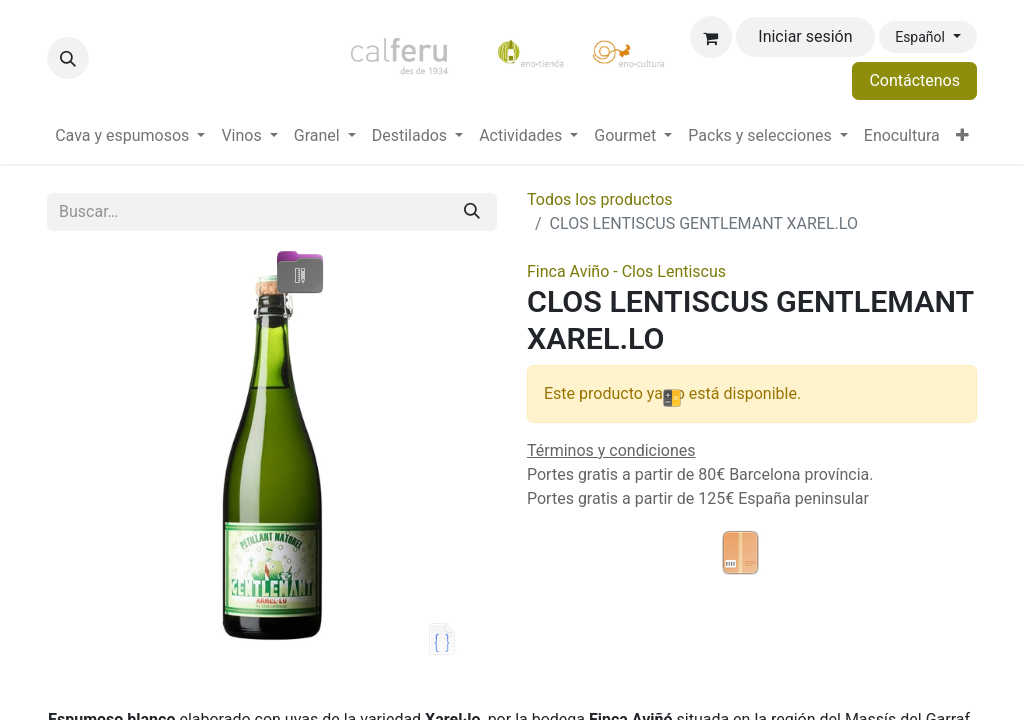  Describe the element at coordinates (672, 398) in the screenshot. I see `open the calculator app` at that location.